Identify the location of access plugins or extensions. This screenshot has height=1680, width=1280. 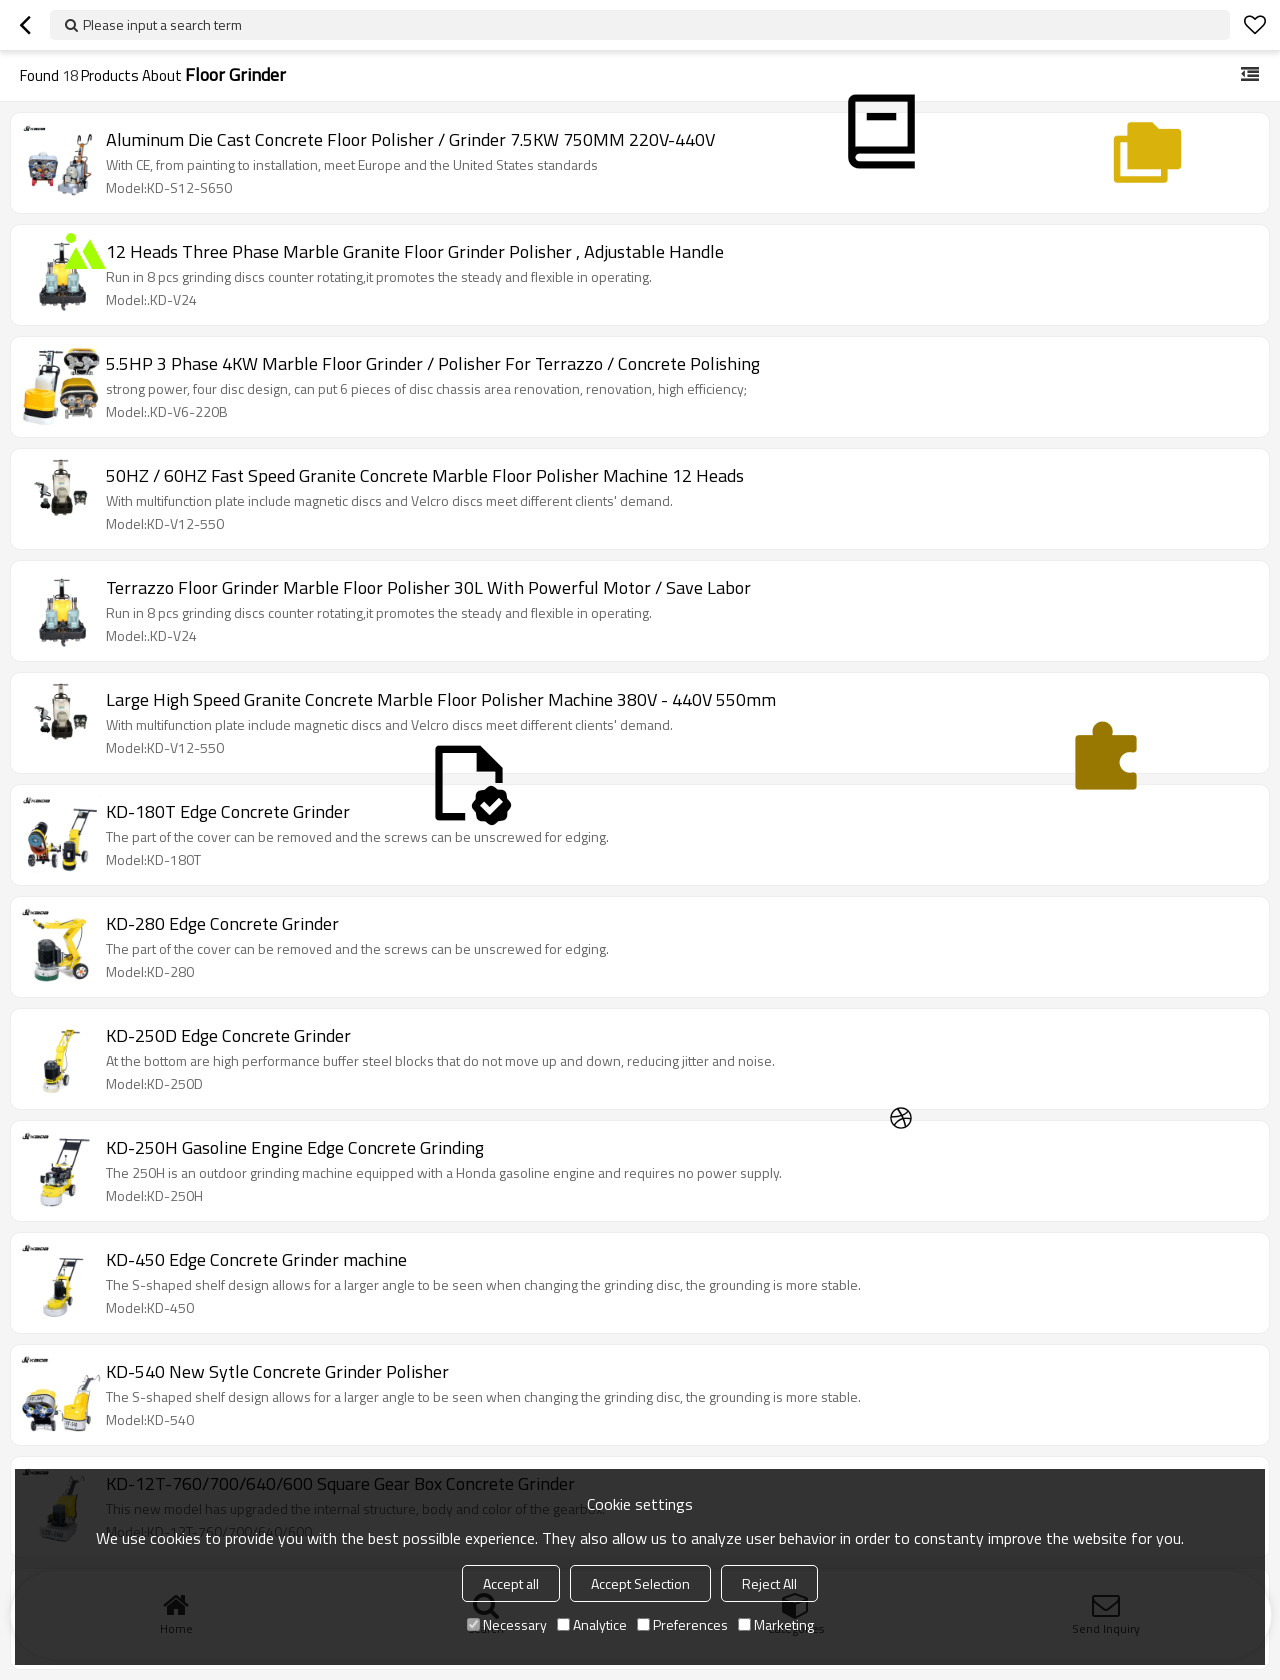
(1106, 759).